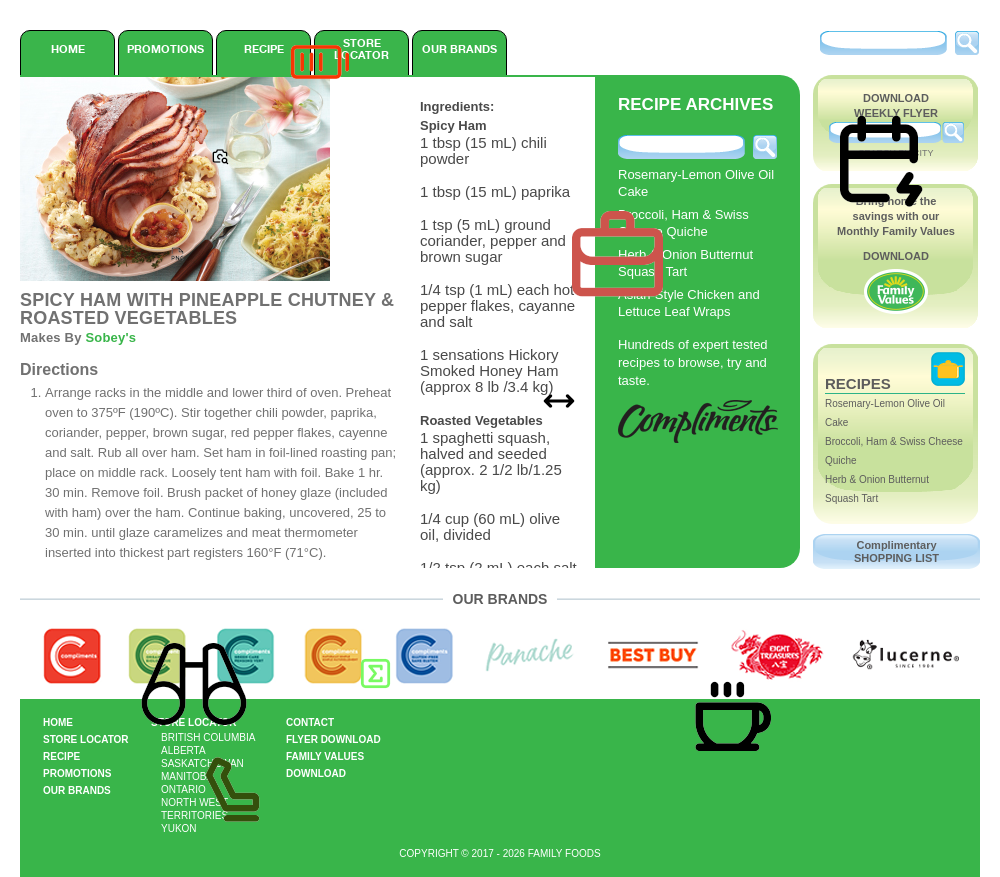 Image resolution: width=1000 pixels, height=877 pixels. I want to click on quick-add an event to your calendar, so click(879, 159).